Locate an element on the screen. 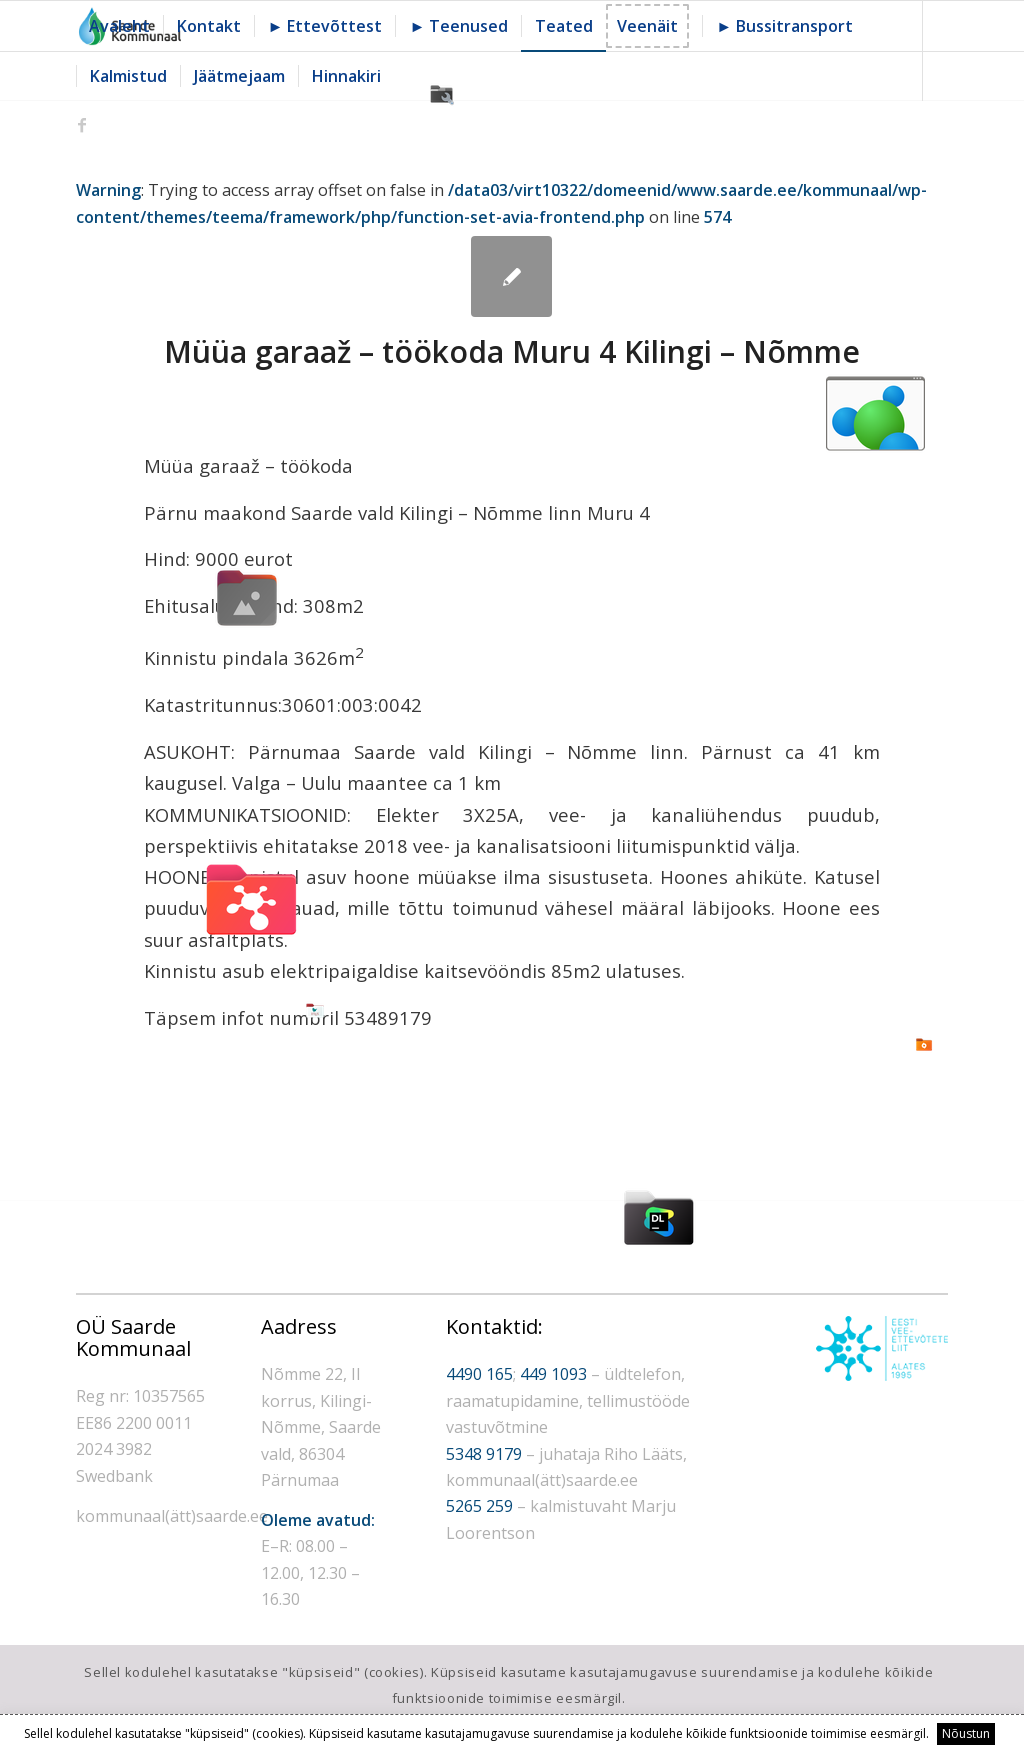 Image resolution: width=1024 pixels, height=1753 pixels. open Origin game library folder is located at coordinates (924, 1045).